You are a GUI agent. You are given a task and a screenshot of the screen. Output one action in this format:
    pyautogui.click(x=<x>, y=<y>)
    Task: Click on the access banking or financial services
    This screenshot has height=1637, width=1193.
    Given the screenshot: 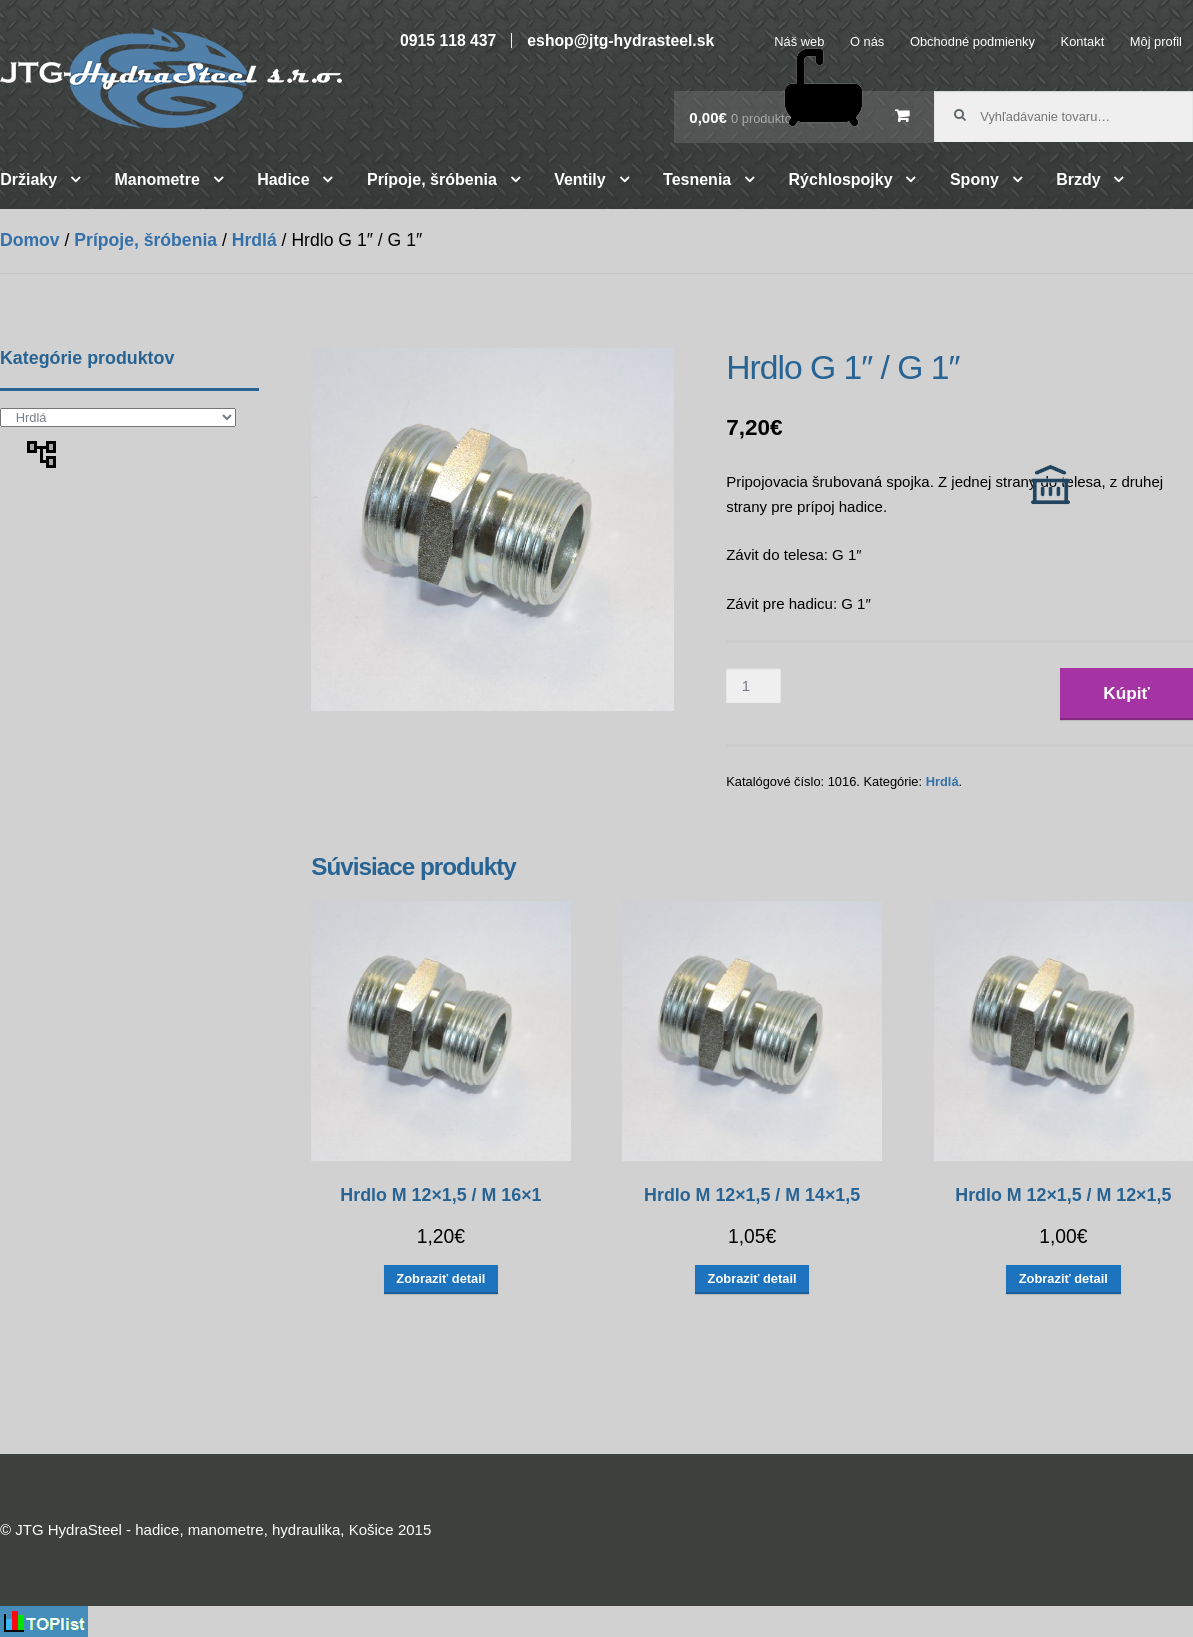 What is the action you would take?
    pyautogui.click(x=1050, y=484)
    